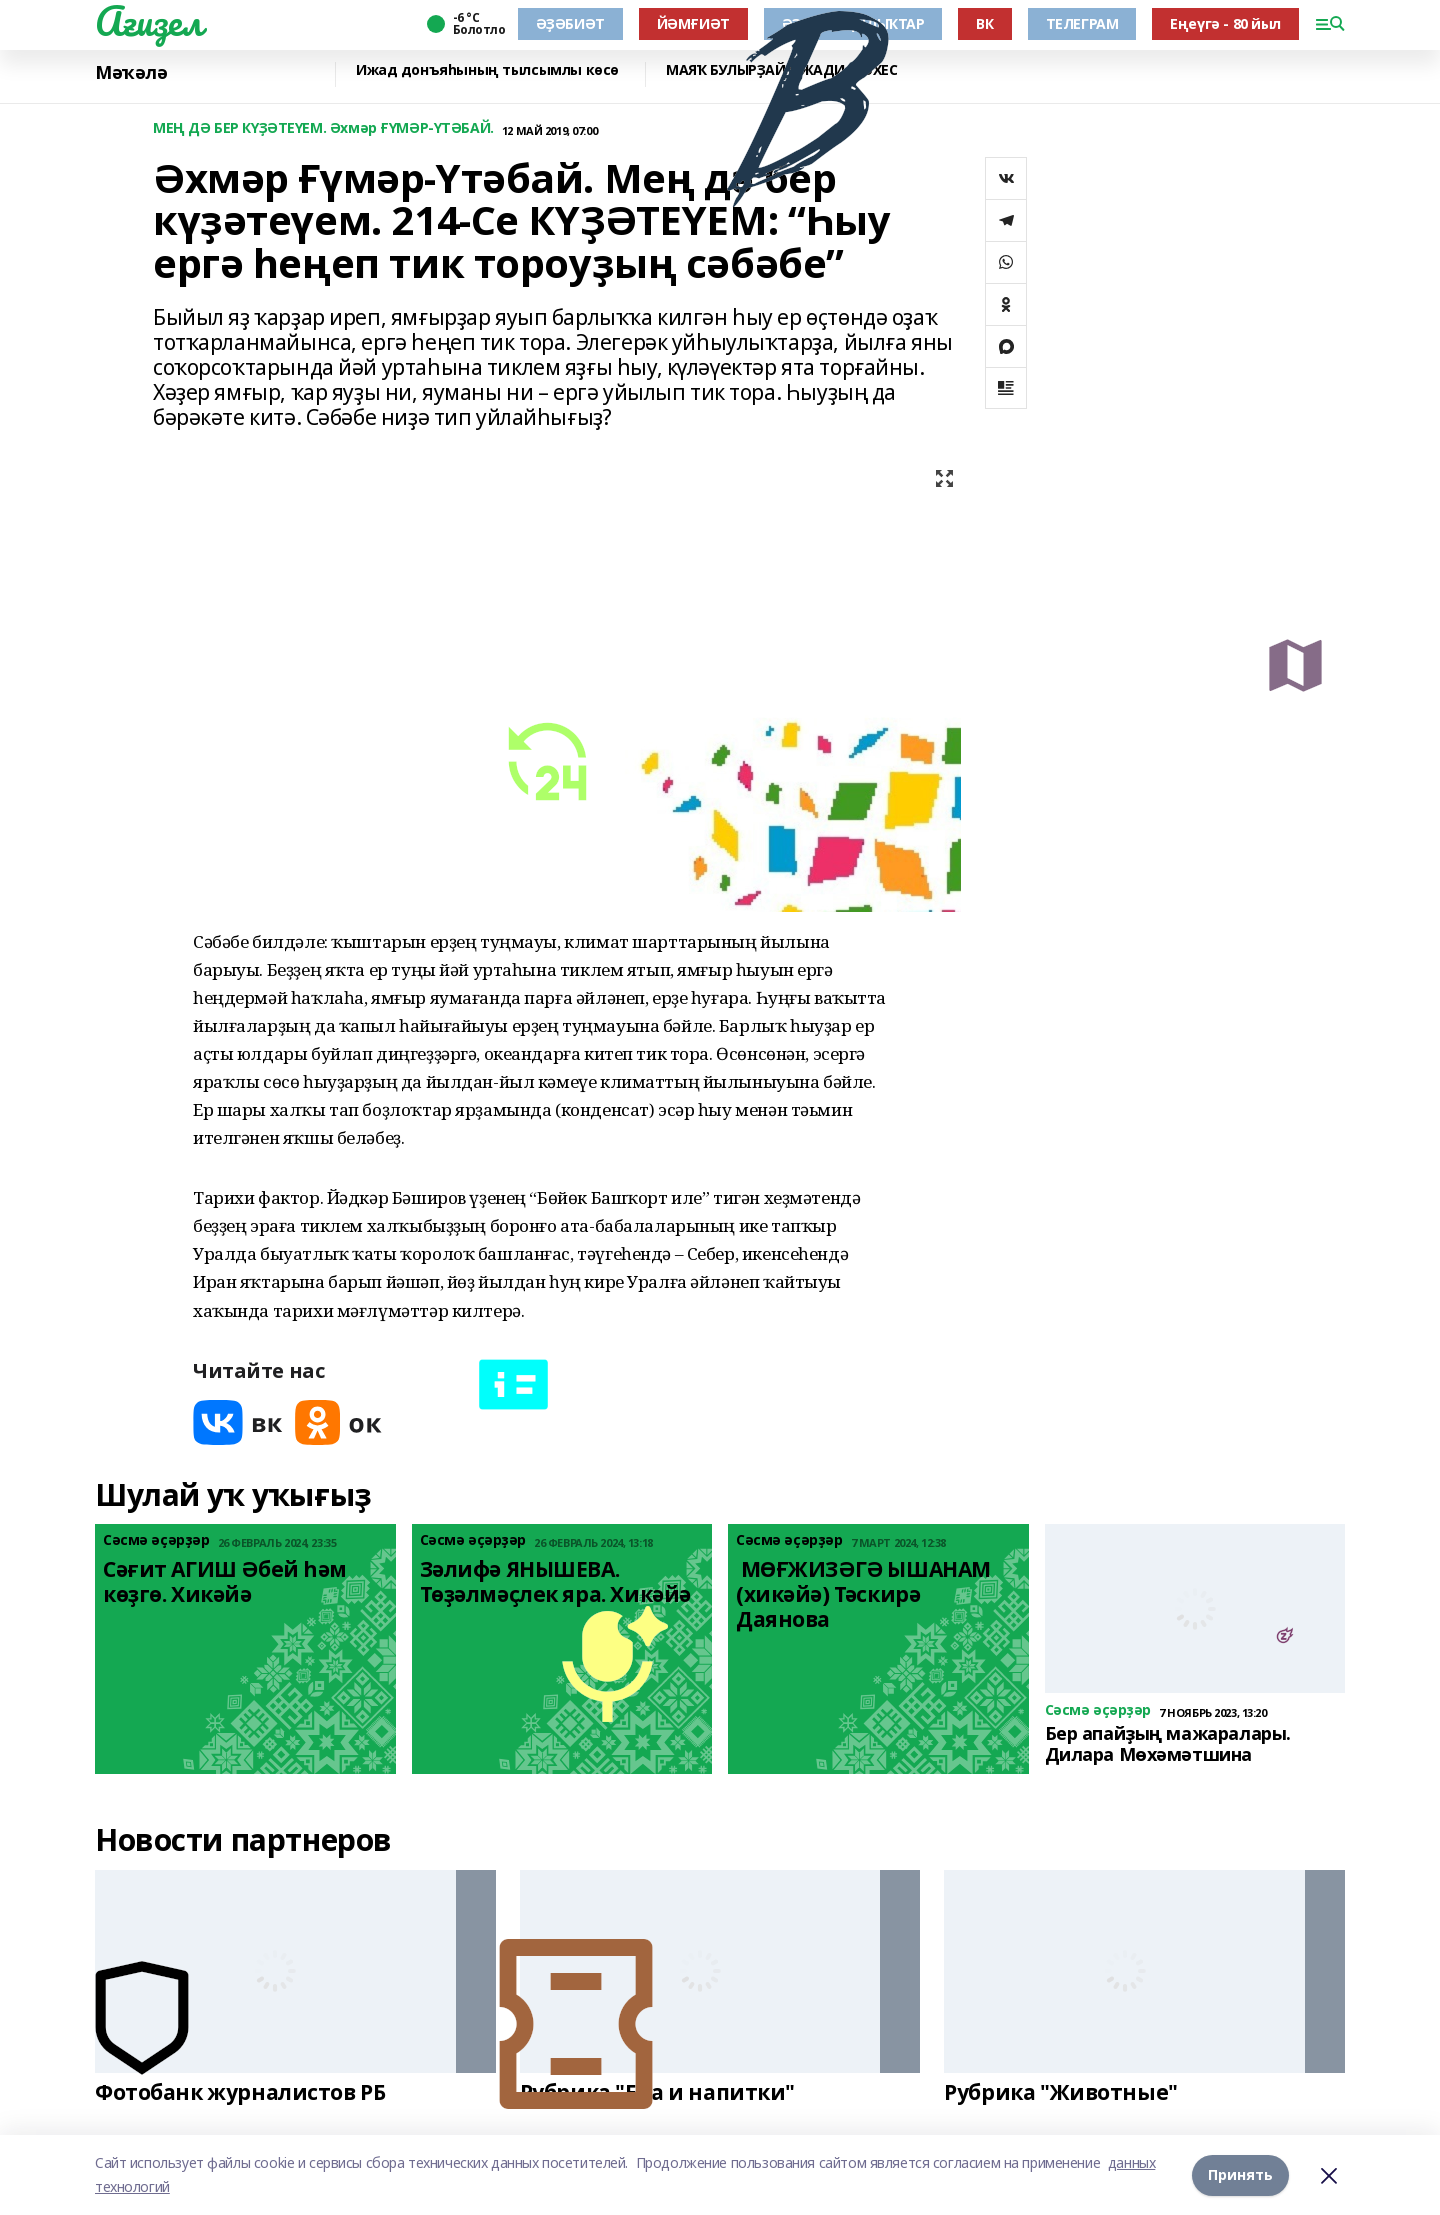 This screenshot has width=1440, height=2215. I want to click on open map view, so click(1295, 665).